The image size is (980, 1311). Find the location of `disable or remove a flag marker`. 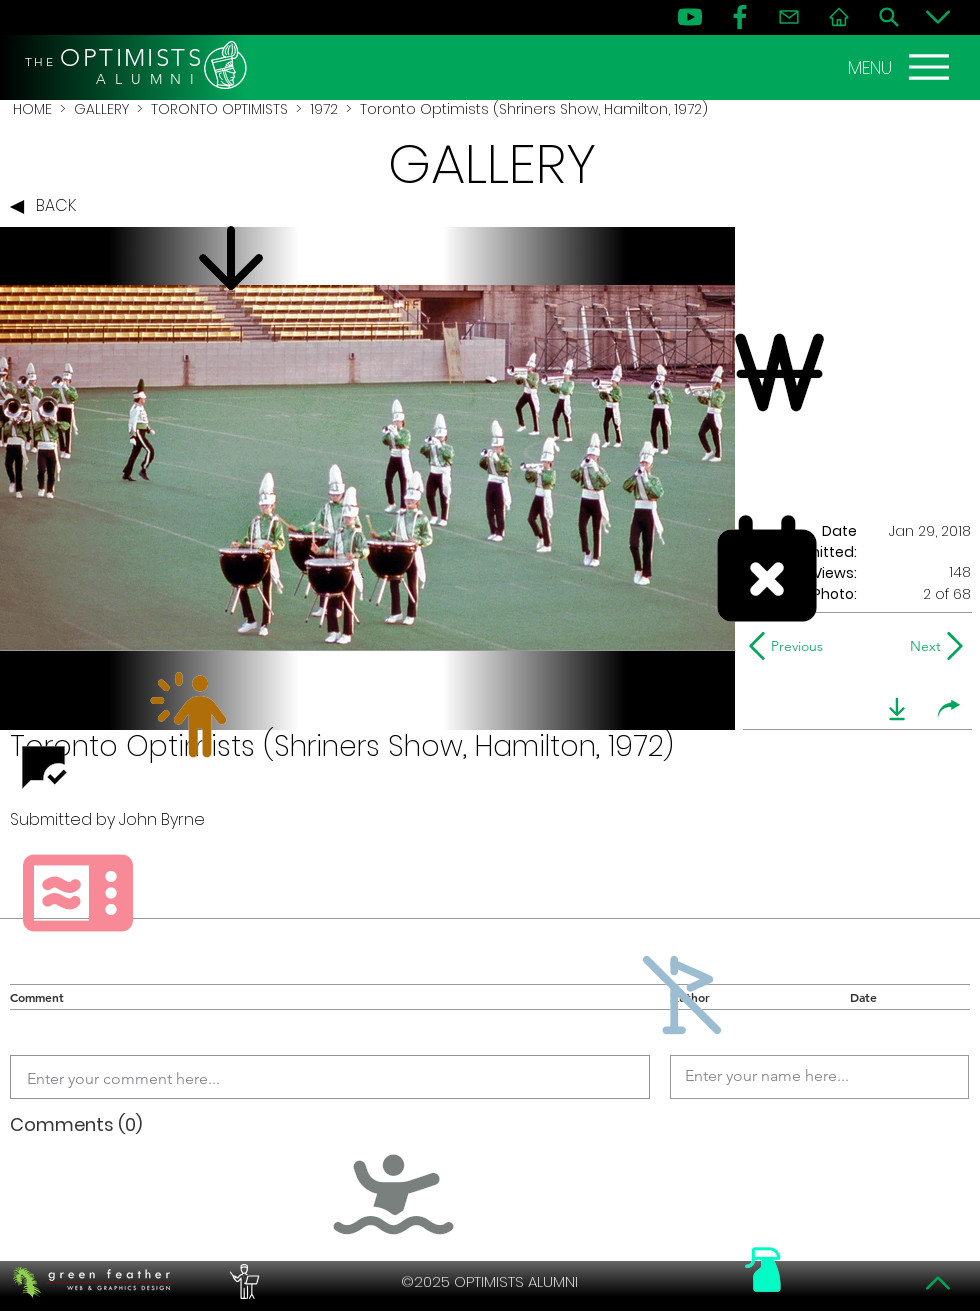

disable or remove a flag marker is located at coordinates (682, 995).